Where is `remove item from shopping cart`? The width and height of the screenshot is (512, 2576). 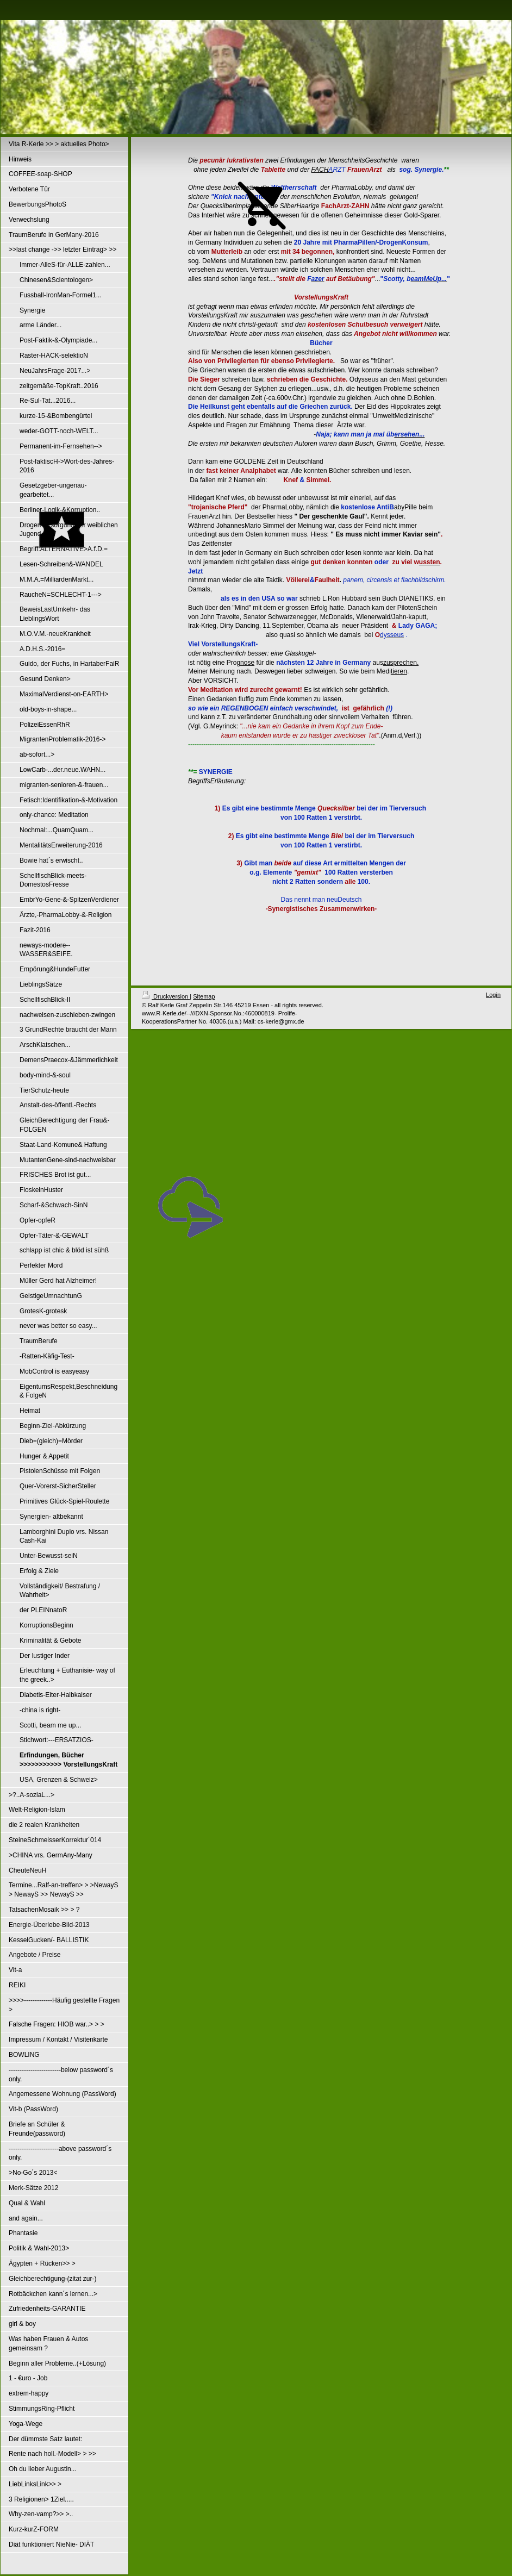 remove item from shopping cart is located at coordinates (263, 204).